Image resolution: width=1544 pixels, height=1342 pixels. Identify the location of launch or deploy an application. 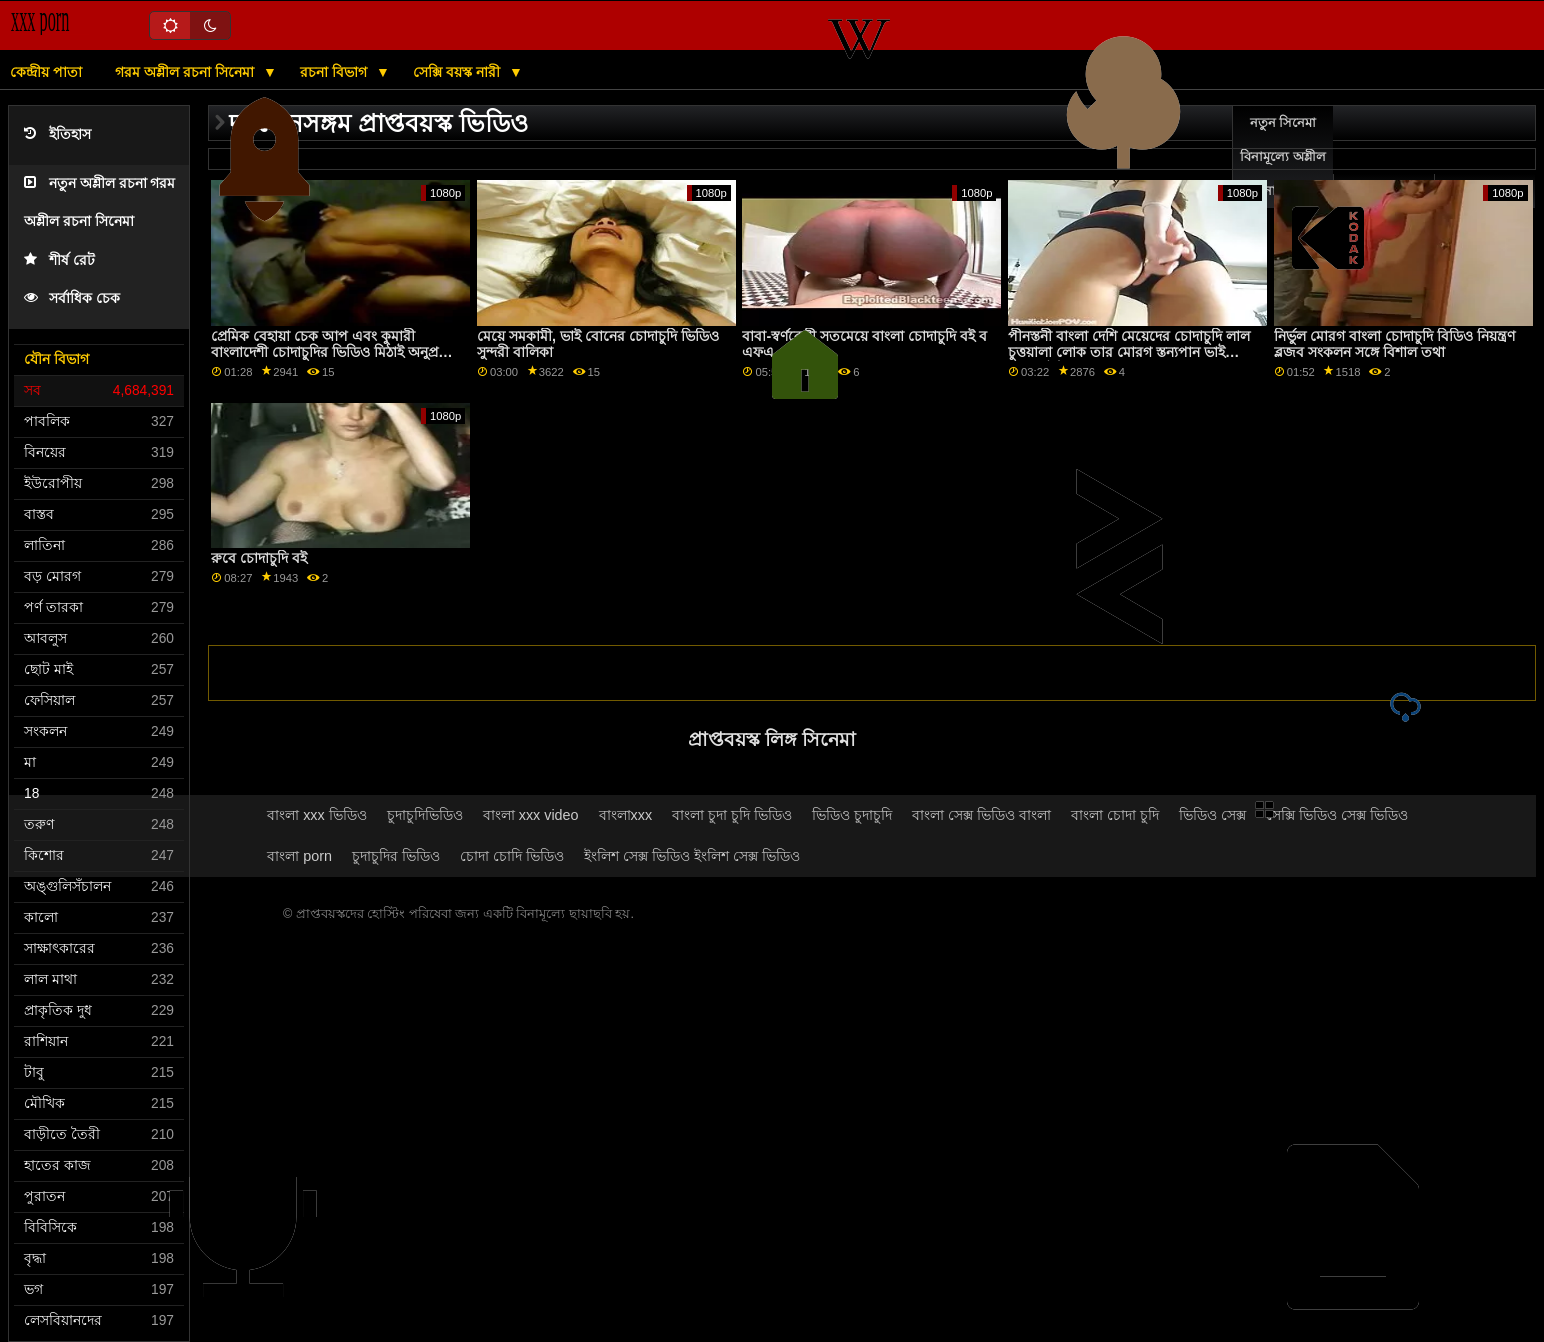
(264, 156).